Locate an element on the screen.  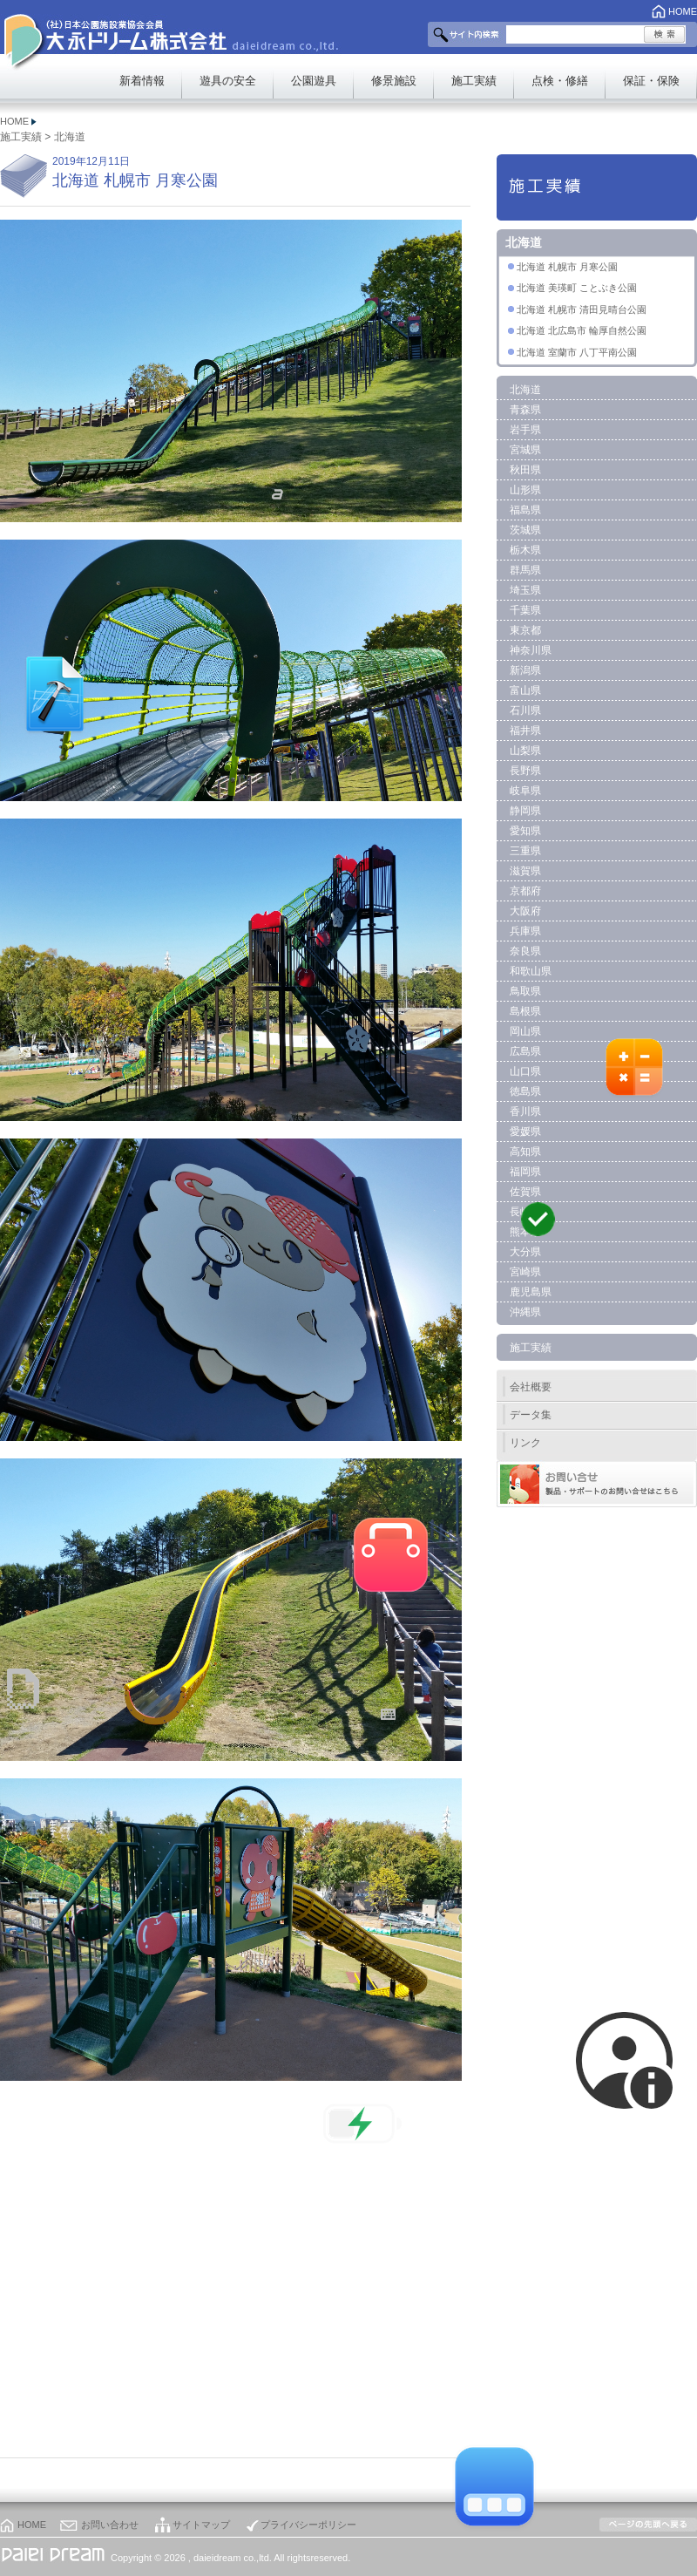
access your templates folder is located at coordinates (23, 1687).